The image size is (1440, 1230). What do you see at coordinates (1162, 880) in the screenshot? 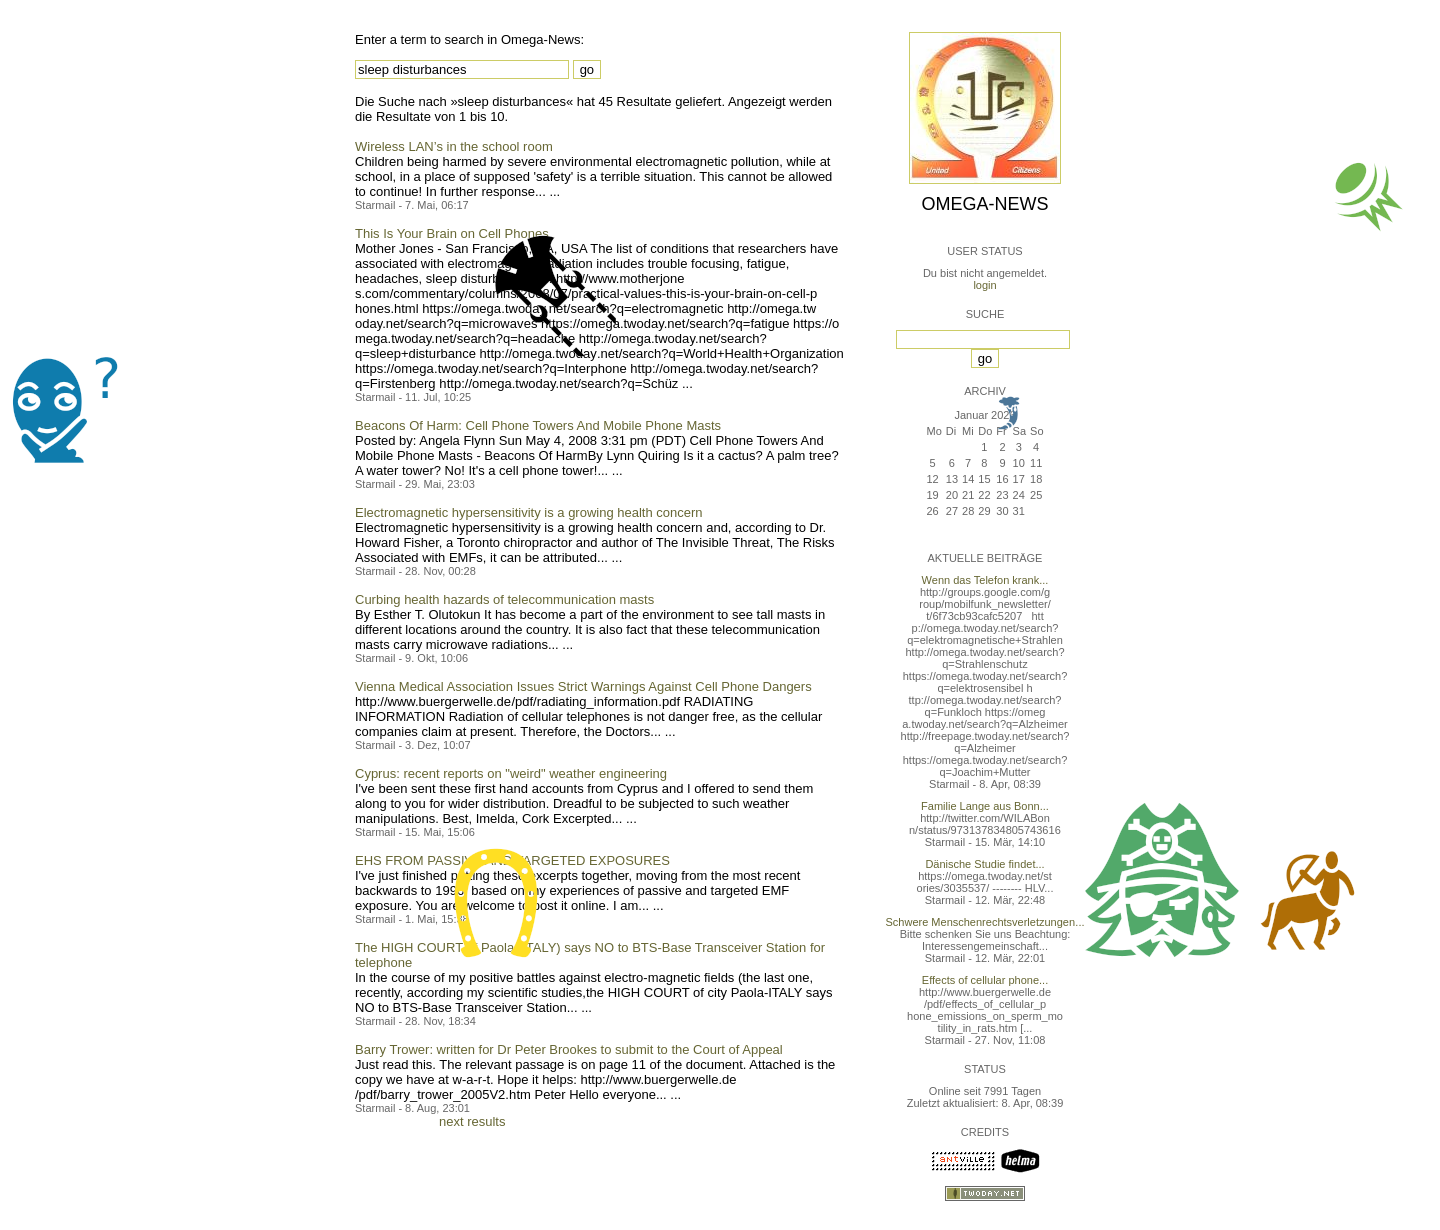
I see `select pirate captain character or avatar` at bounding box center [1162, 880].